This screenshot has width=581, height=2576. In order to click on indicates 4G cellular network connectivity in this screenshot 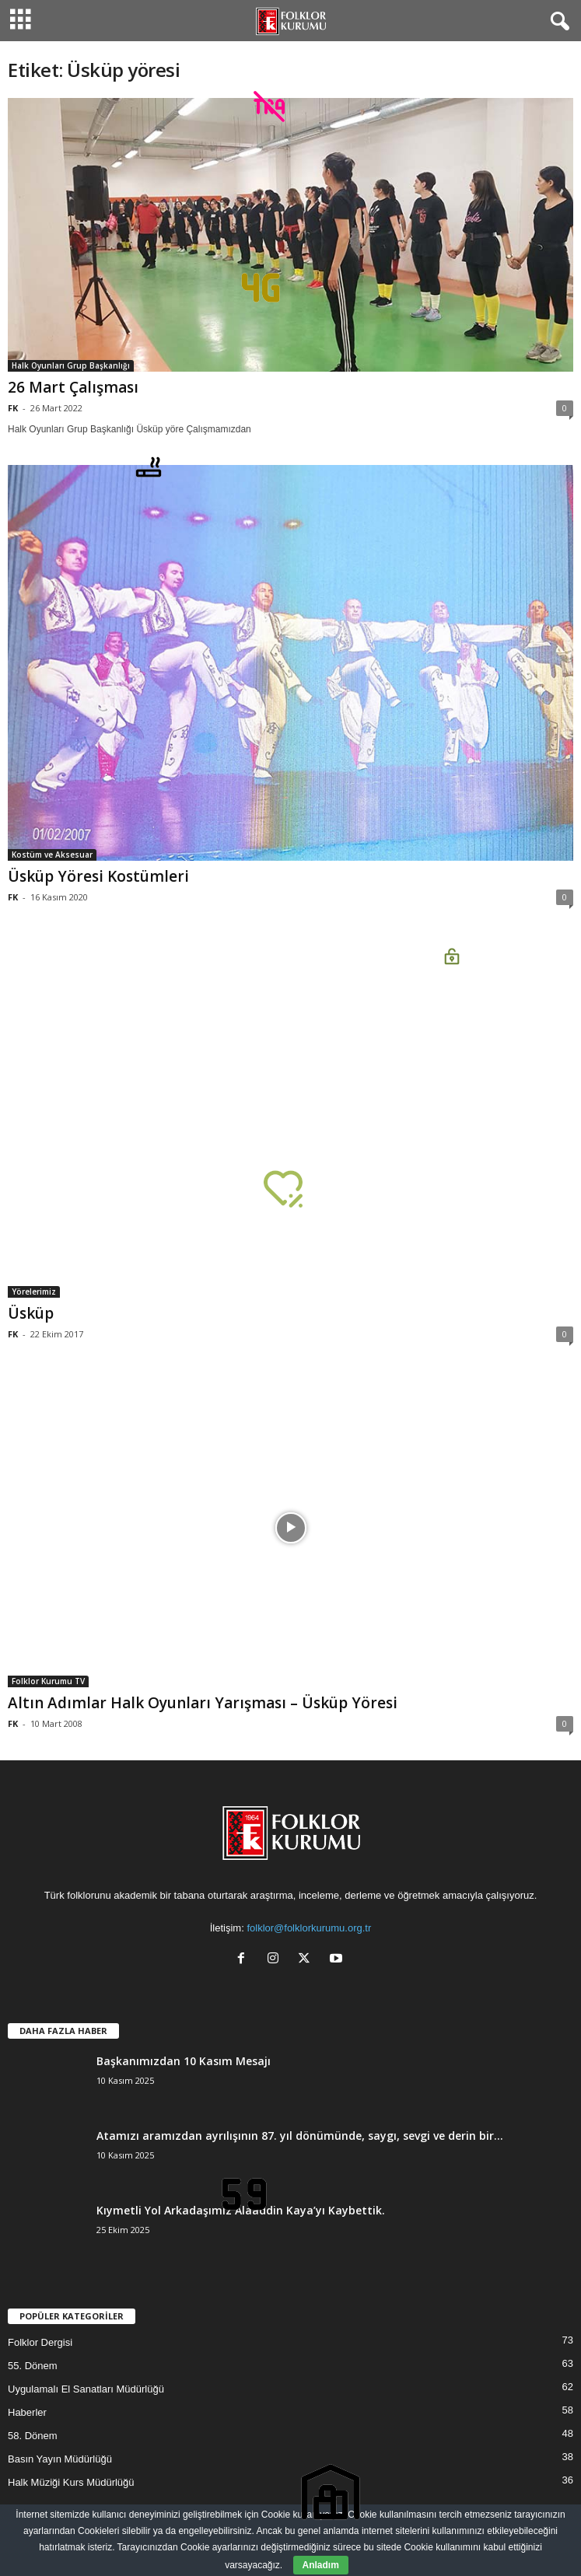, I will do `click(262, 288)`.